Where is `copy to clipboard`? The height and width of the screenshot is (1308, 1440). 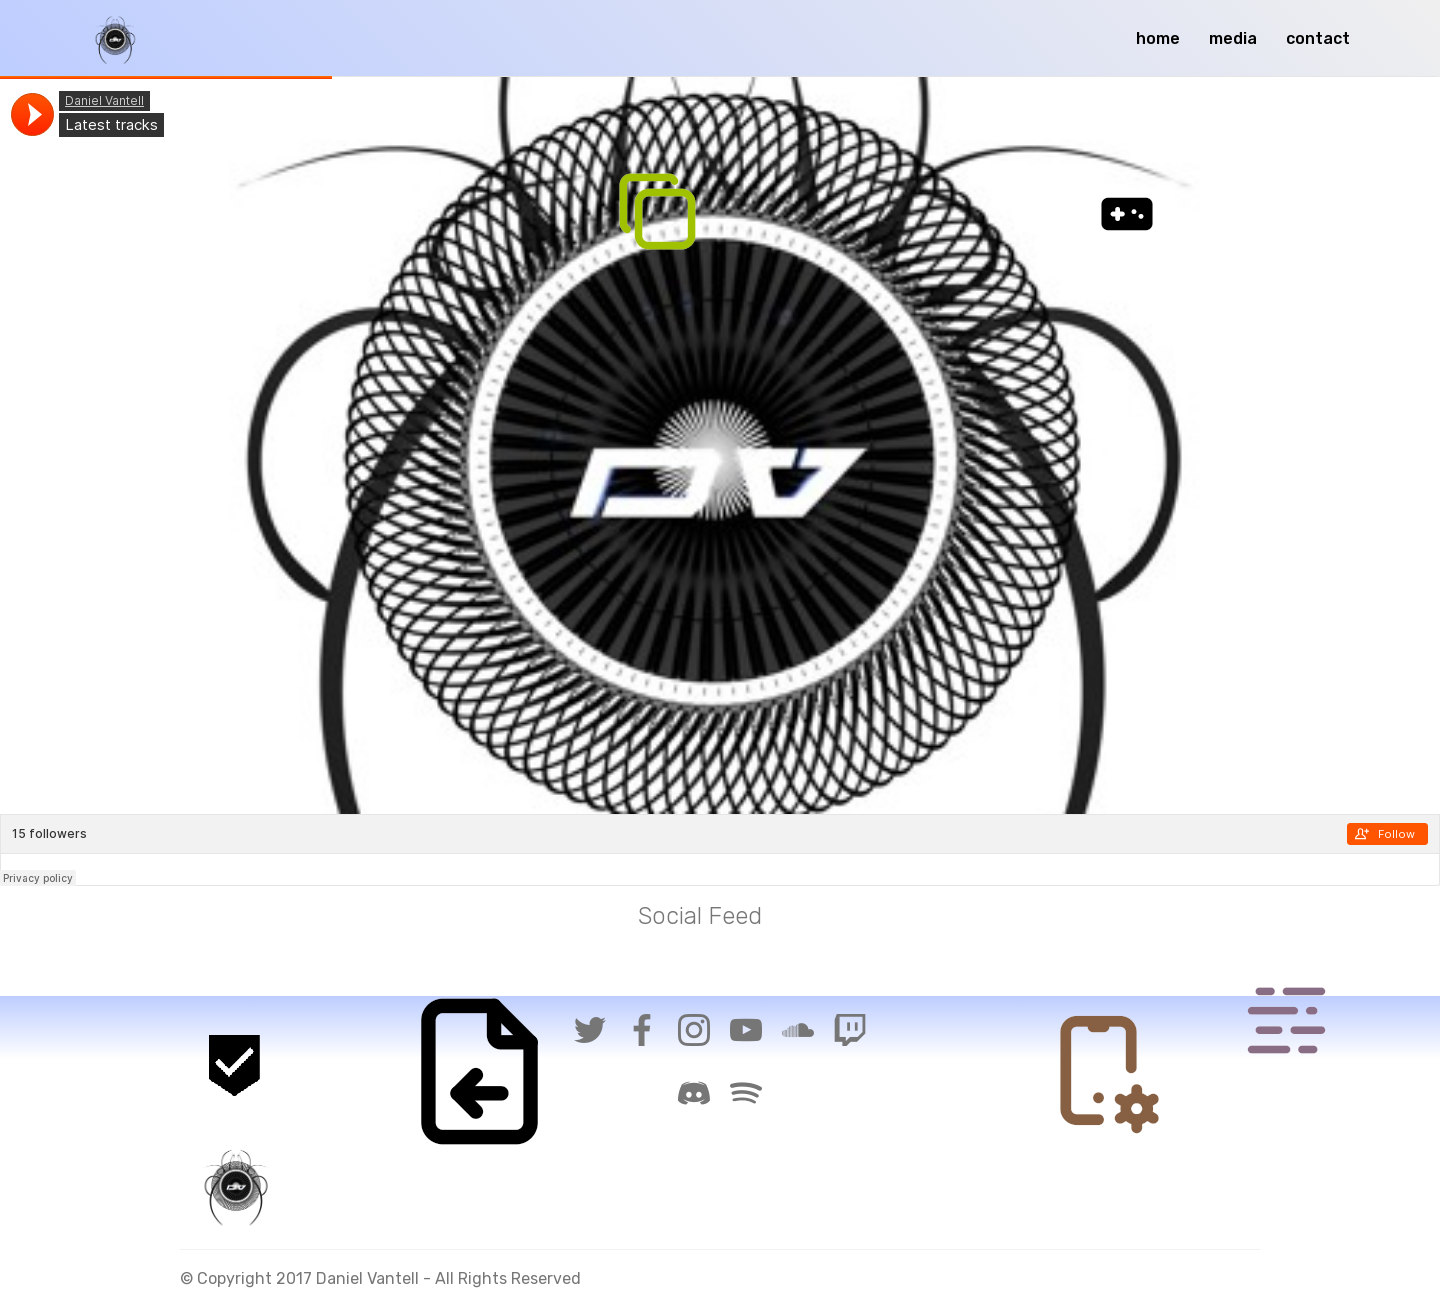 copy to clipboard is located at coordinates (657, 211).